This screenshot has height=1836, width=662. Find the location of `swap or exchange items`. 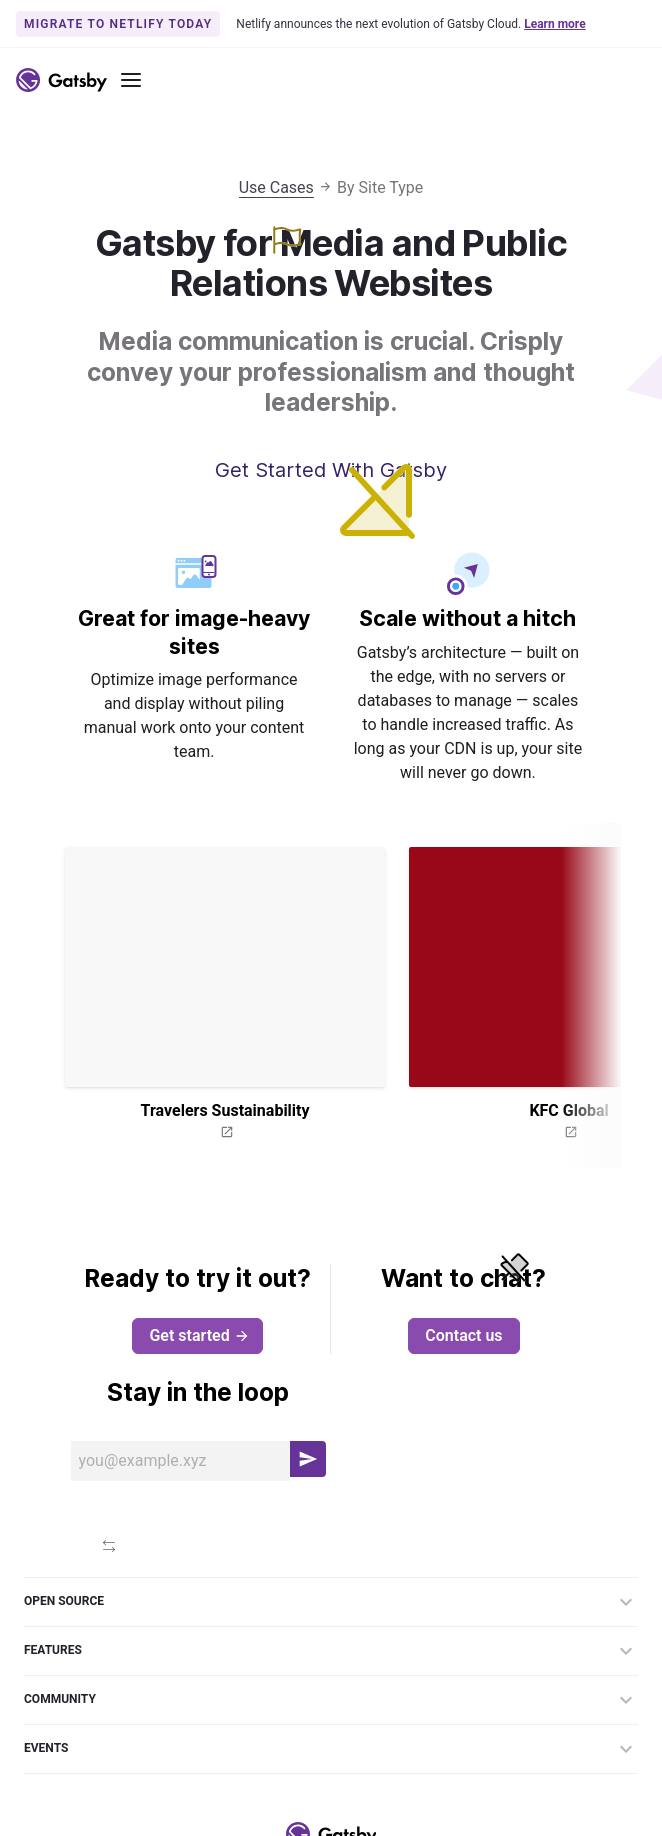

swap or exchange items is located at coordinates (109, 1546).